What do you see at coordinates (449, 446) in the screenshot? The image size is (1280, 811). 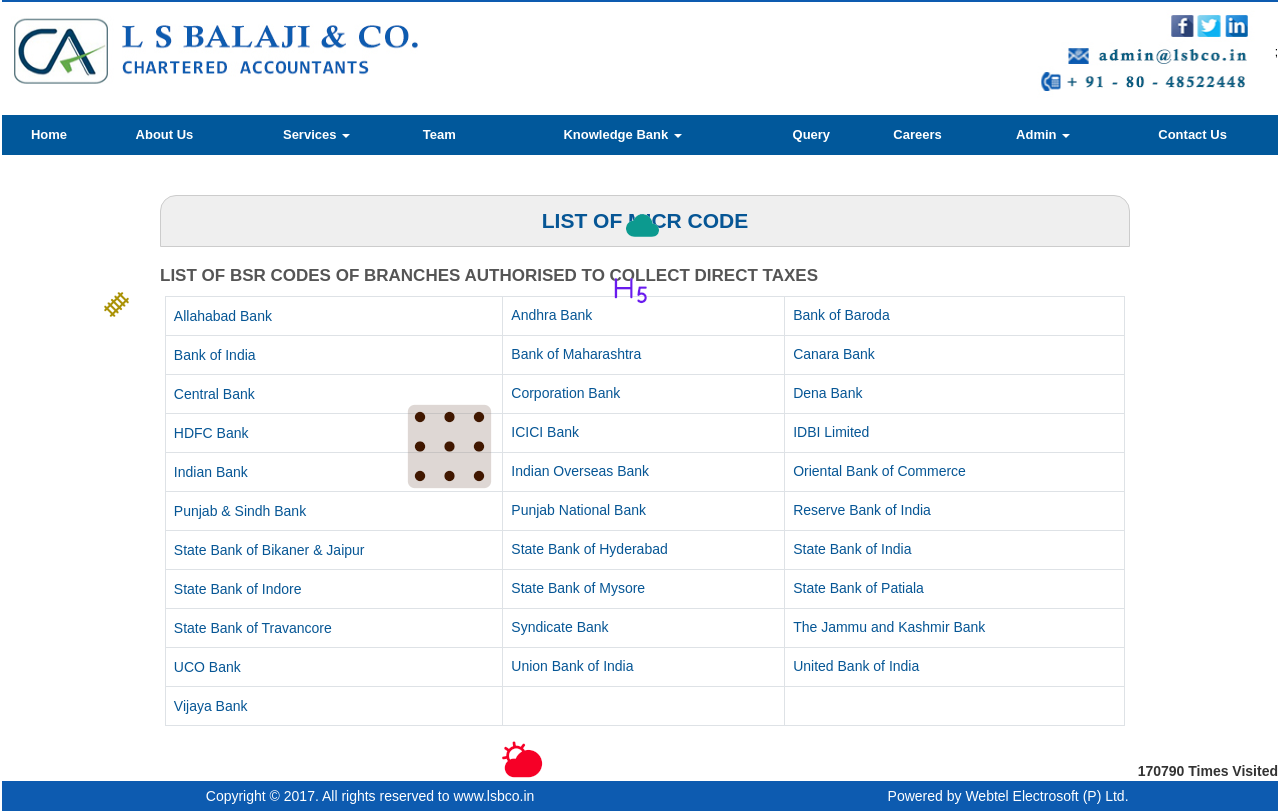 I see `open app drawer or launcher` at bounding box center [449, 446].